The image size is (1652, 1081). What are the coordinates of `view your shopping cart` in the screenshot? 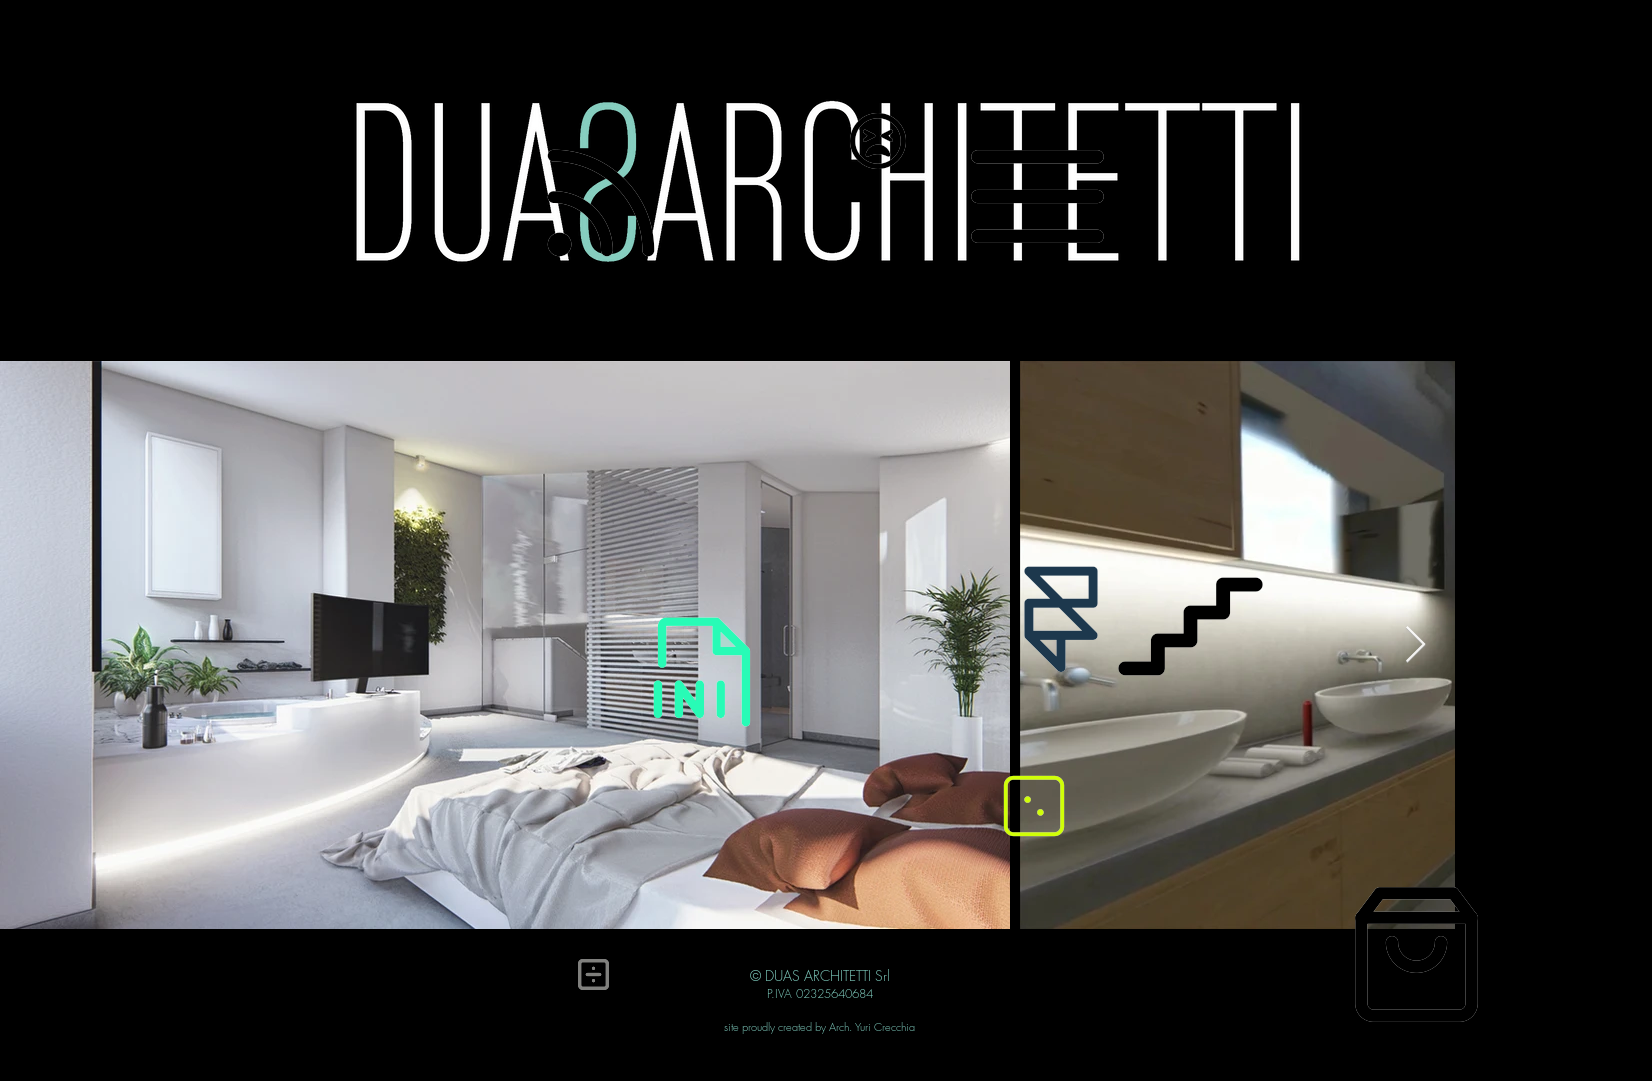 It's located at (1416, 954).